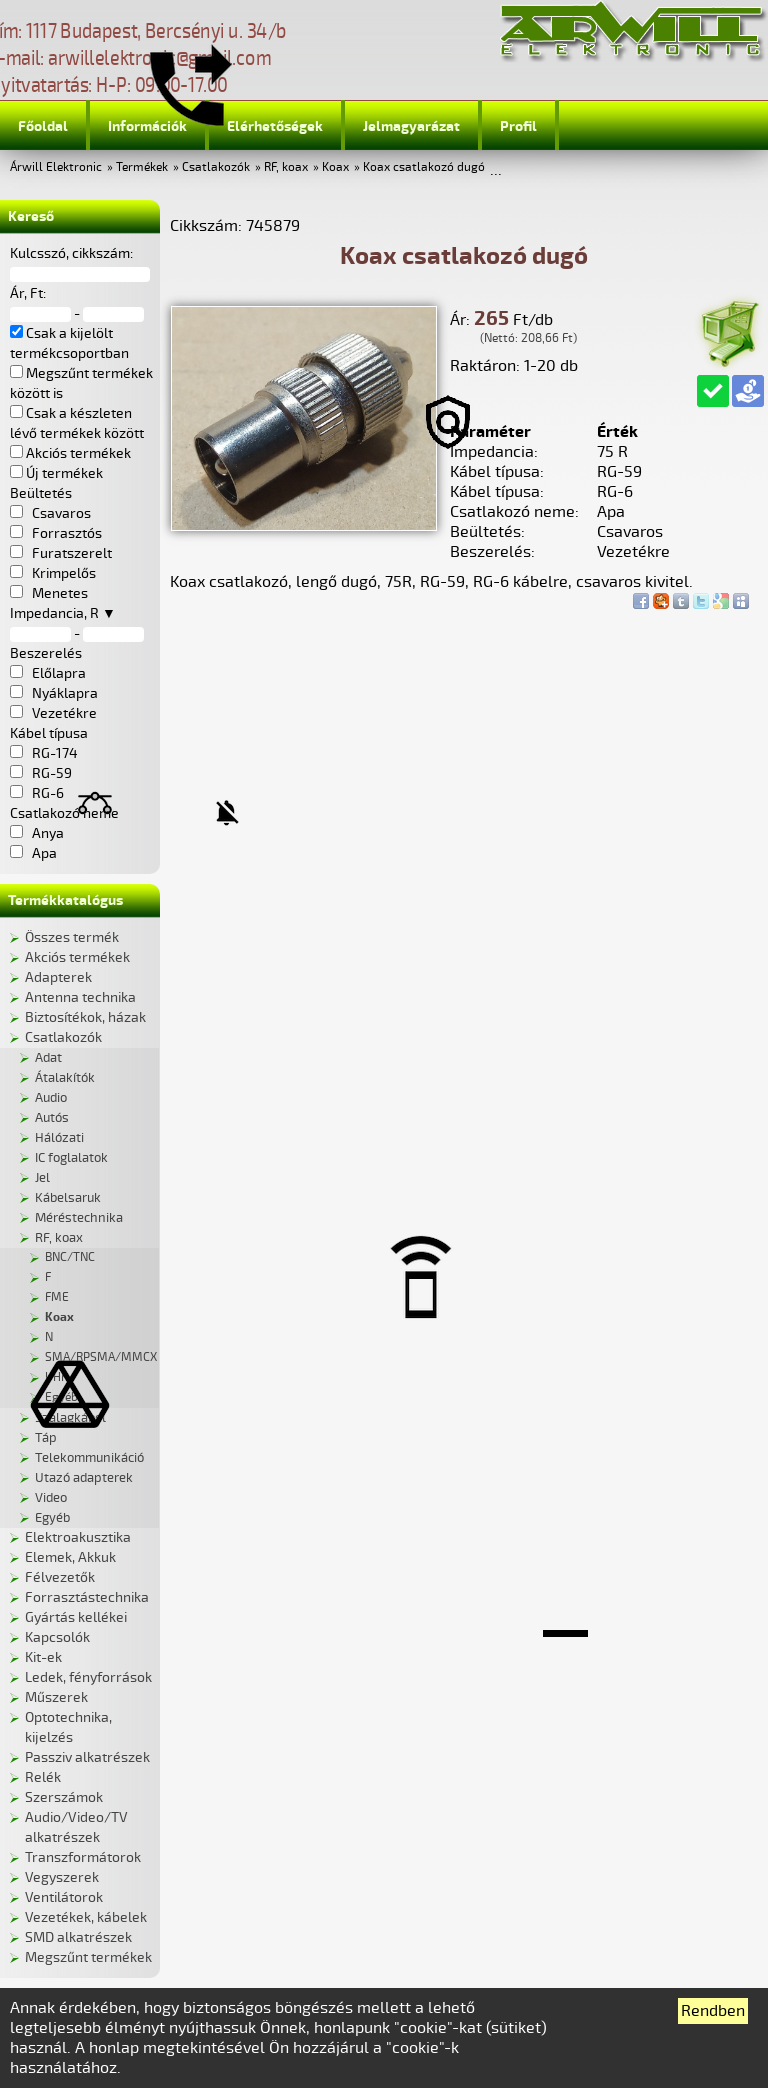 This screenshot has width=768, height=2088. Describe the element at coordinates (187, 89) in the screenshot. I see `indicates a forwarded call` at that location.